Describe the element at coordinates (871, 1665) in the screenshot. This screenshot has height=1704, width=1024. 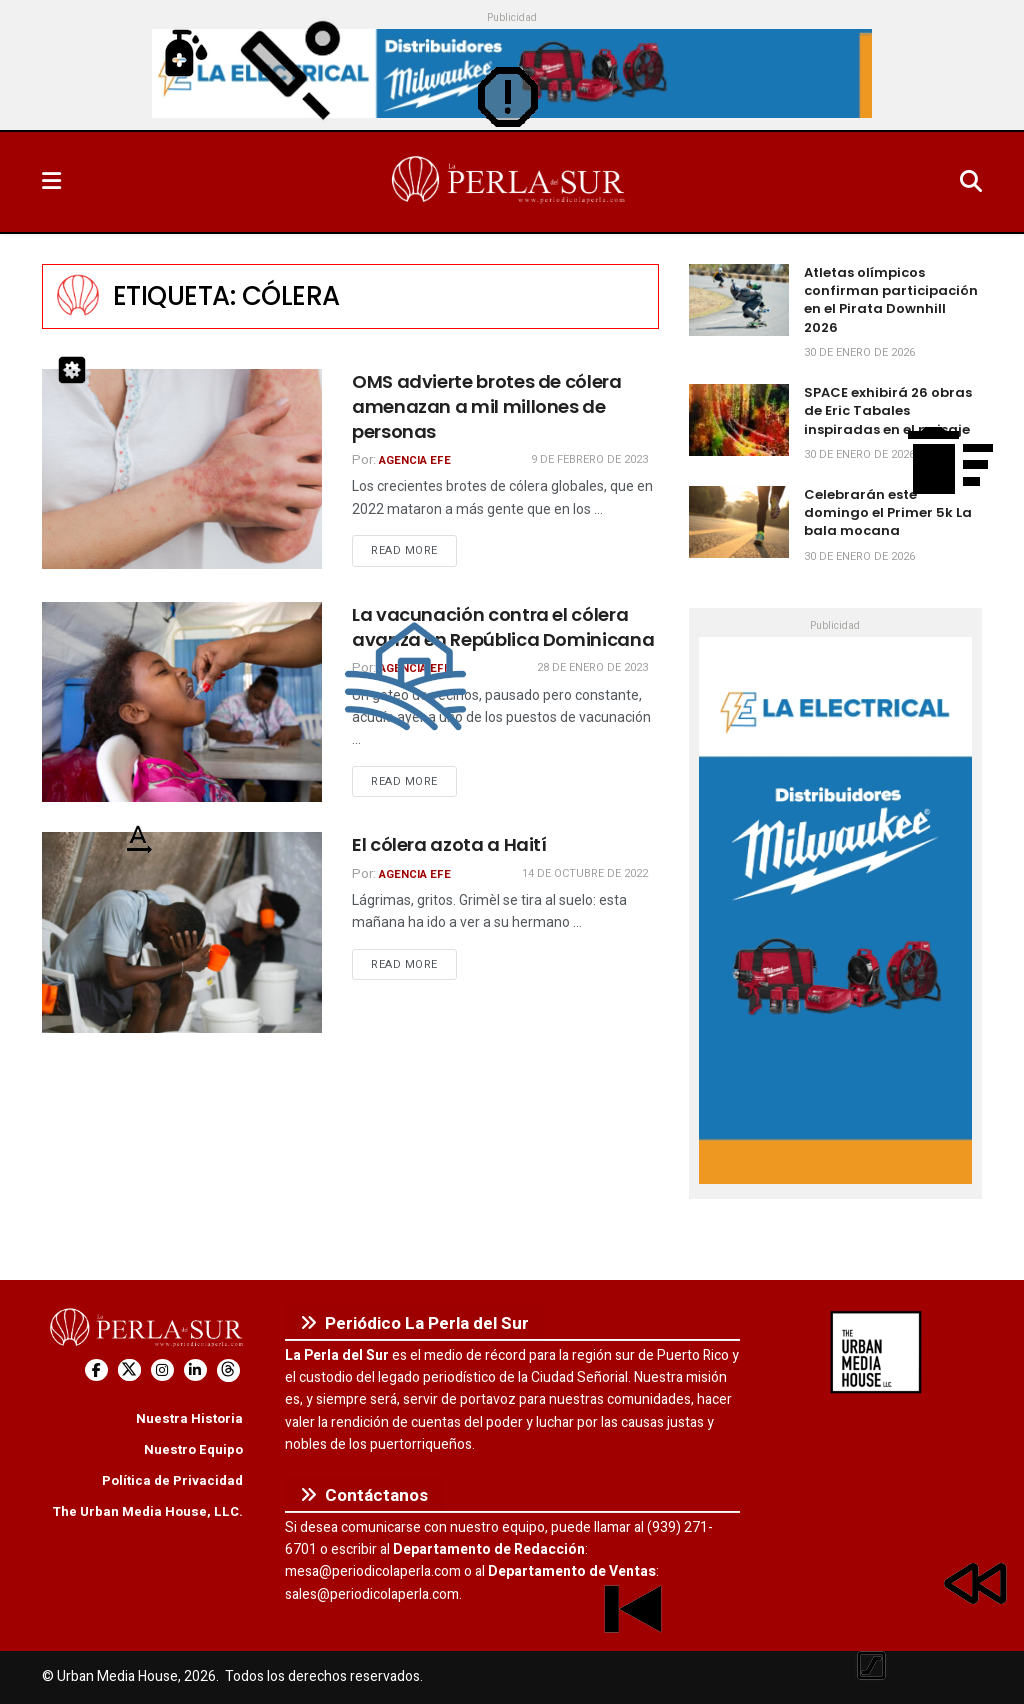
I see `indicates escalator location in a building or transit station` at that location.